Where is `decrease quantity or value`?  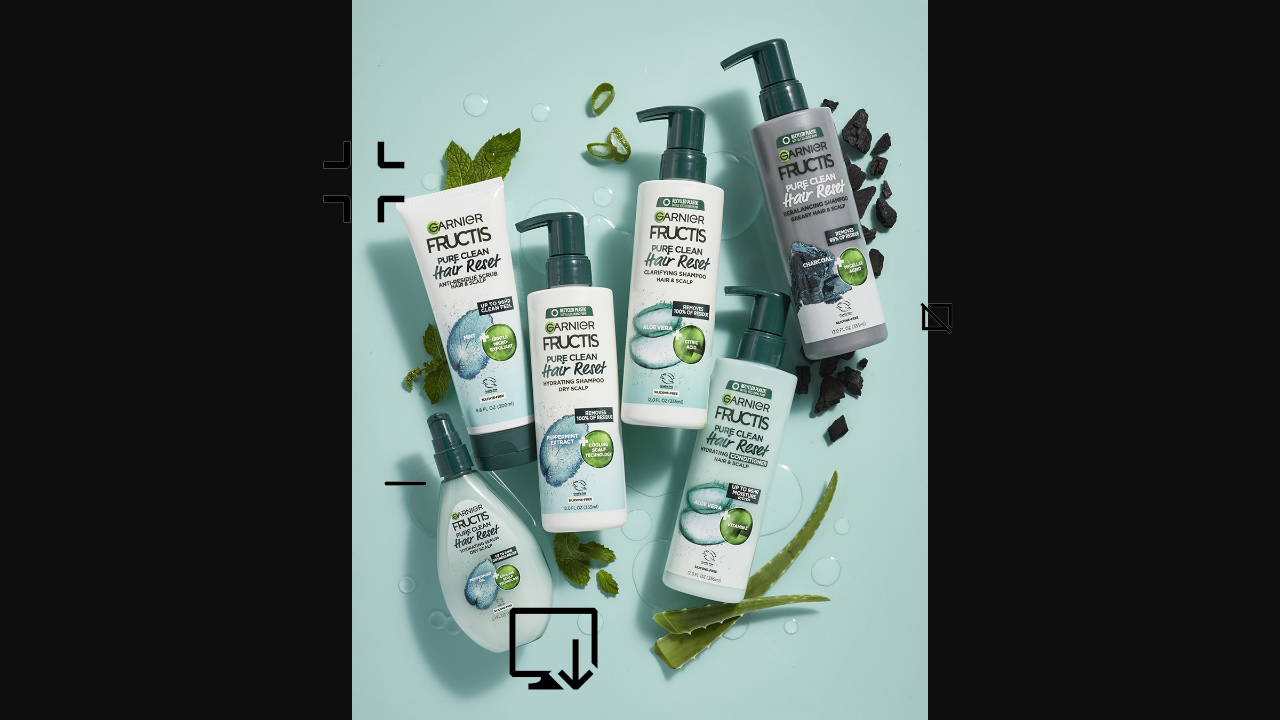
decrease quantity or value is located at coordinates (405, 483).